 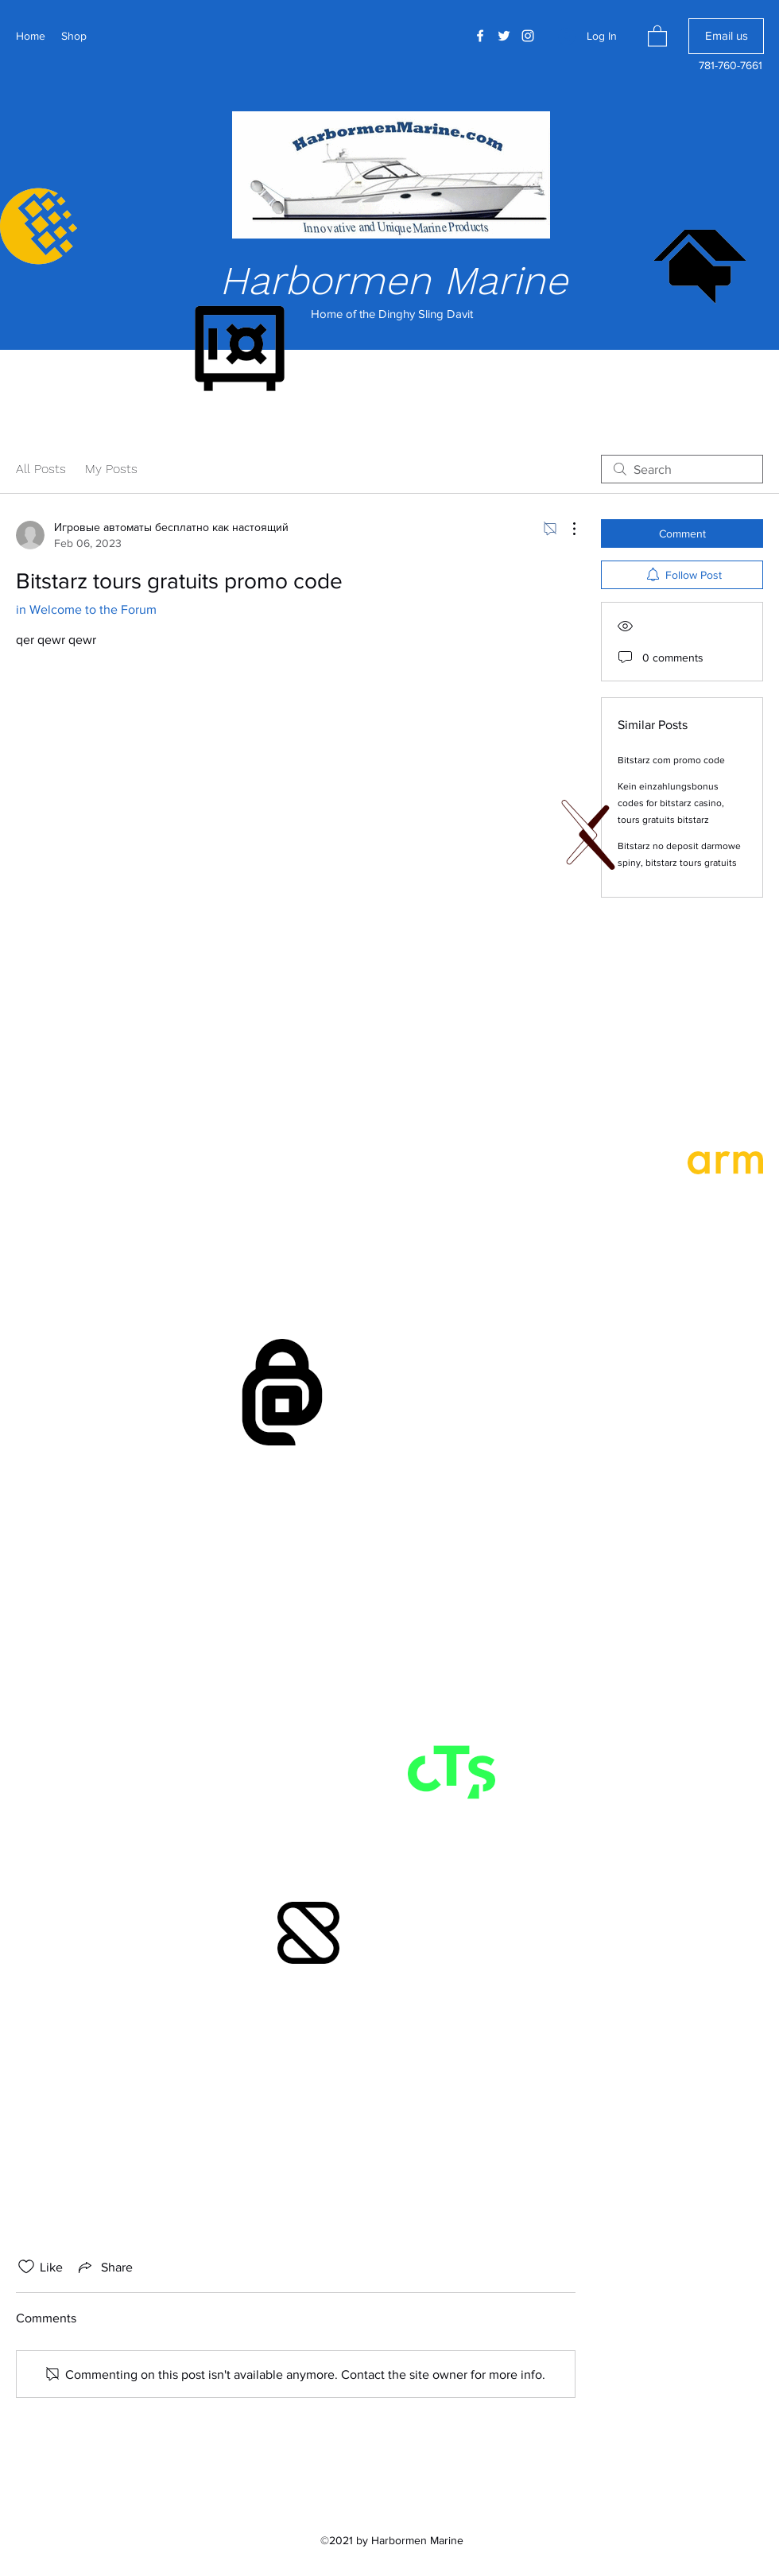 What do you see at coordinates (725, 1162) in the screenshot?
I see `Arm company logo` at bounding box center [725, 1162].